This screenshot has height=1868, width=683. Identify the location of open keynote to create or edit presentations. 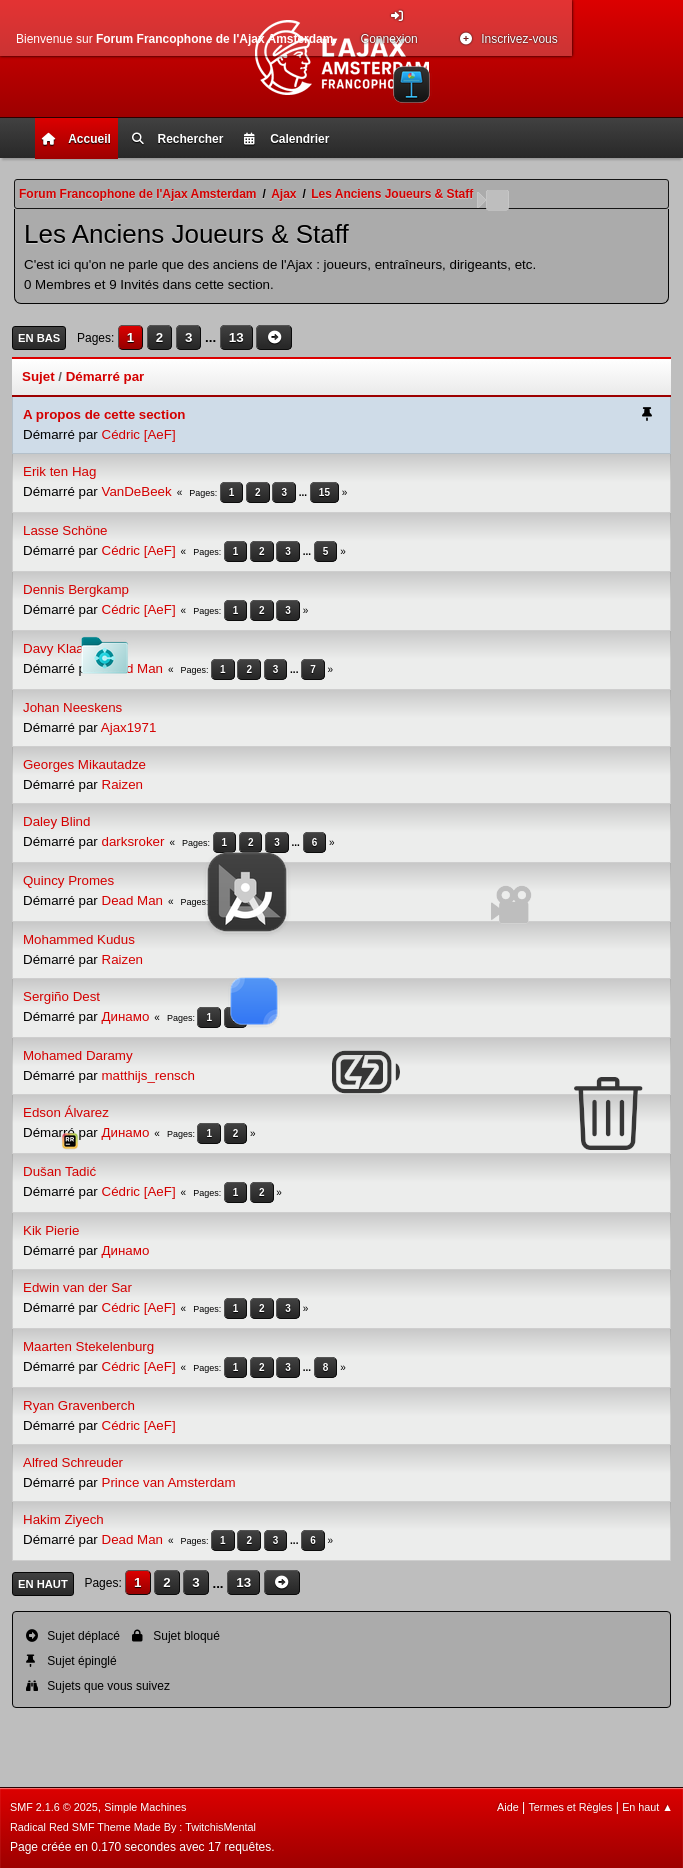
(411, 84).